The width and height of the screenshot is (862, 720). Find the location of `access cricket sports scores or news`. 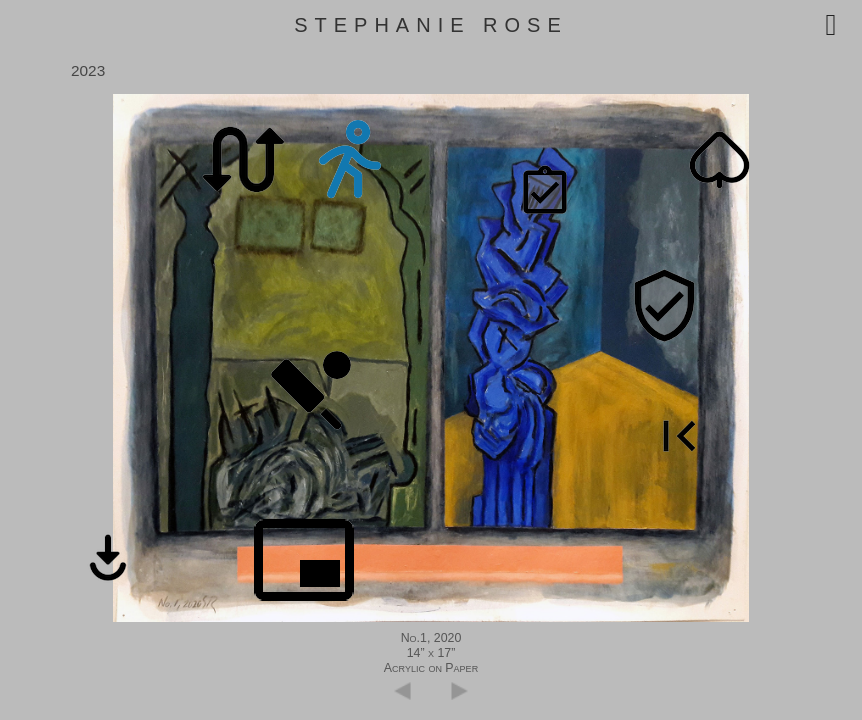

access cricket sports scores or news is located at coordinates (311, 391).